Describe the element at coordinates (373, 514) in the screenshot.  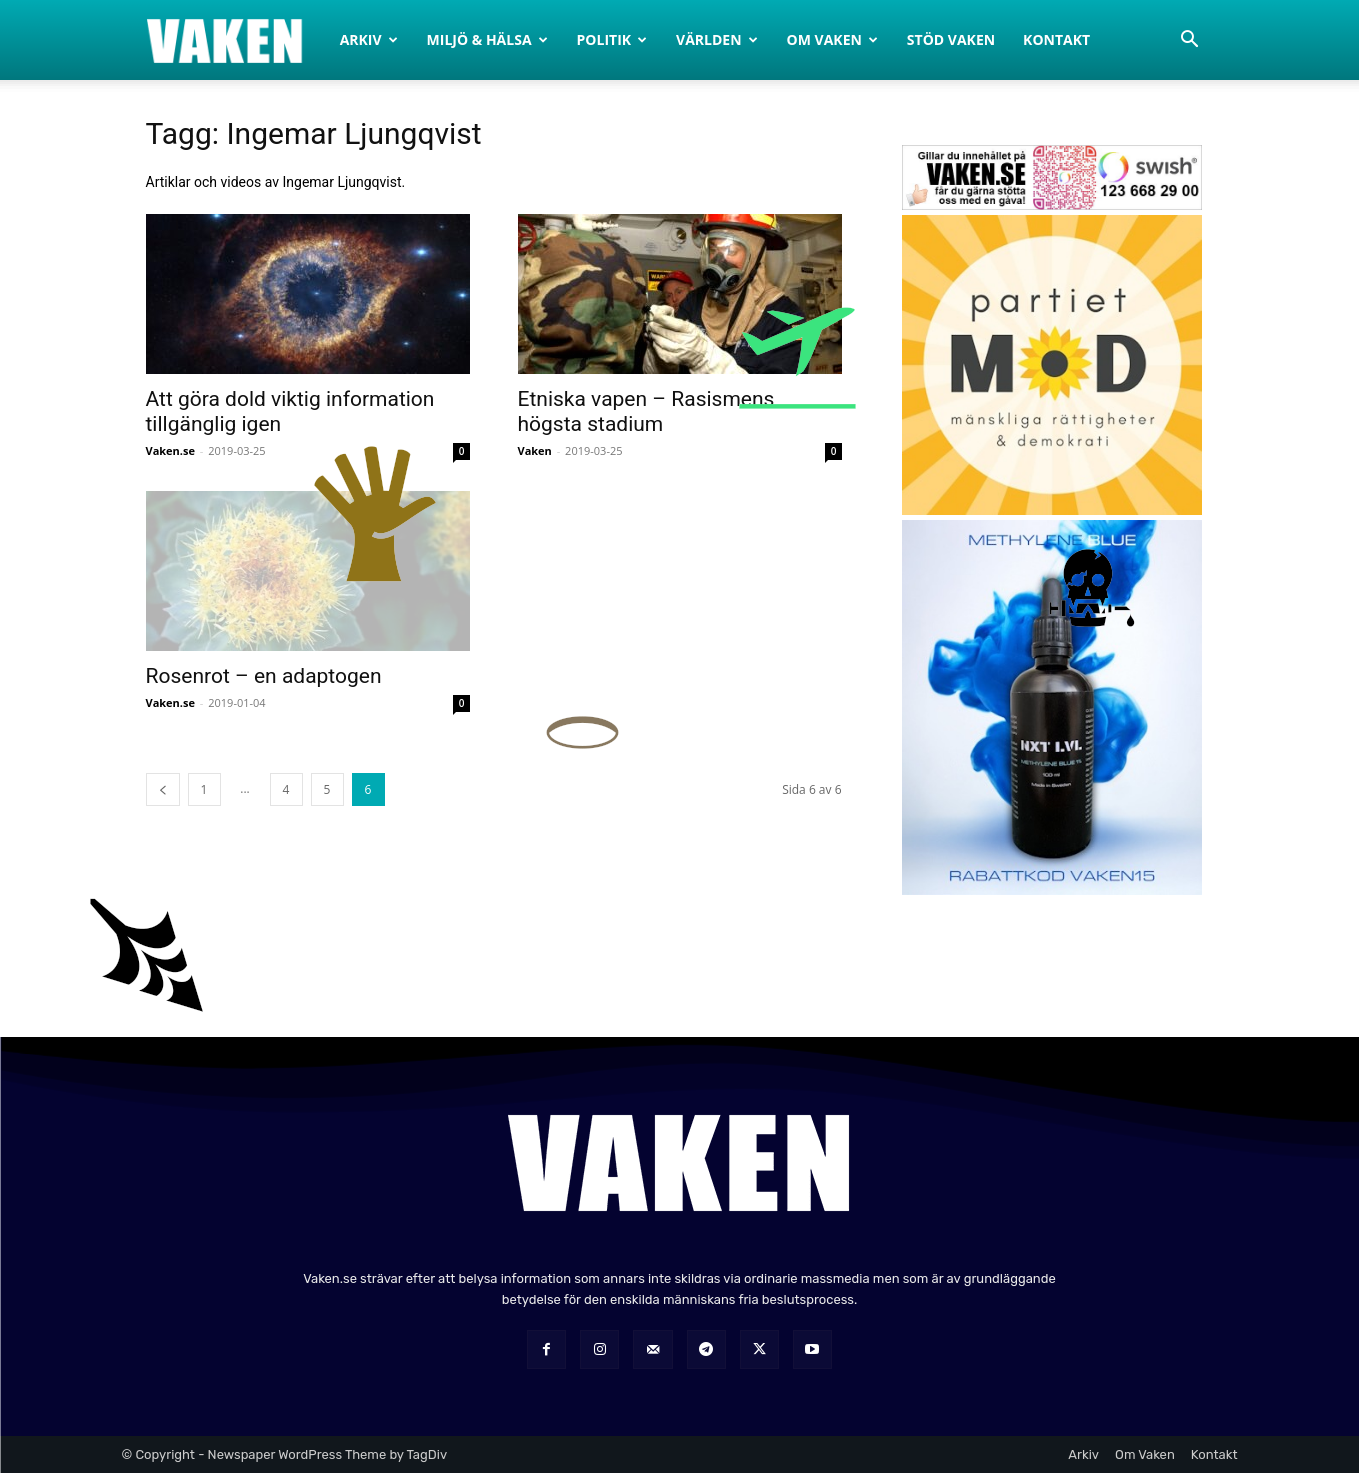
I see `high-five or wave gesture` at that location.